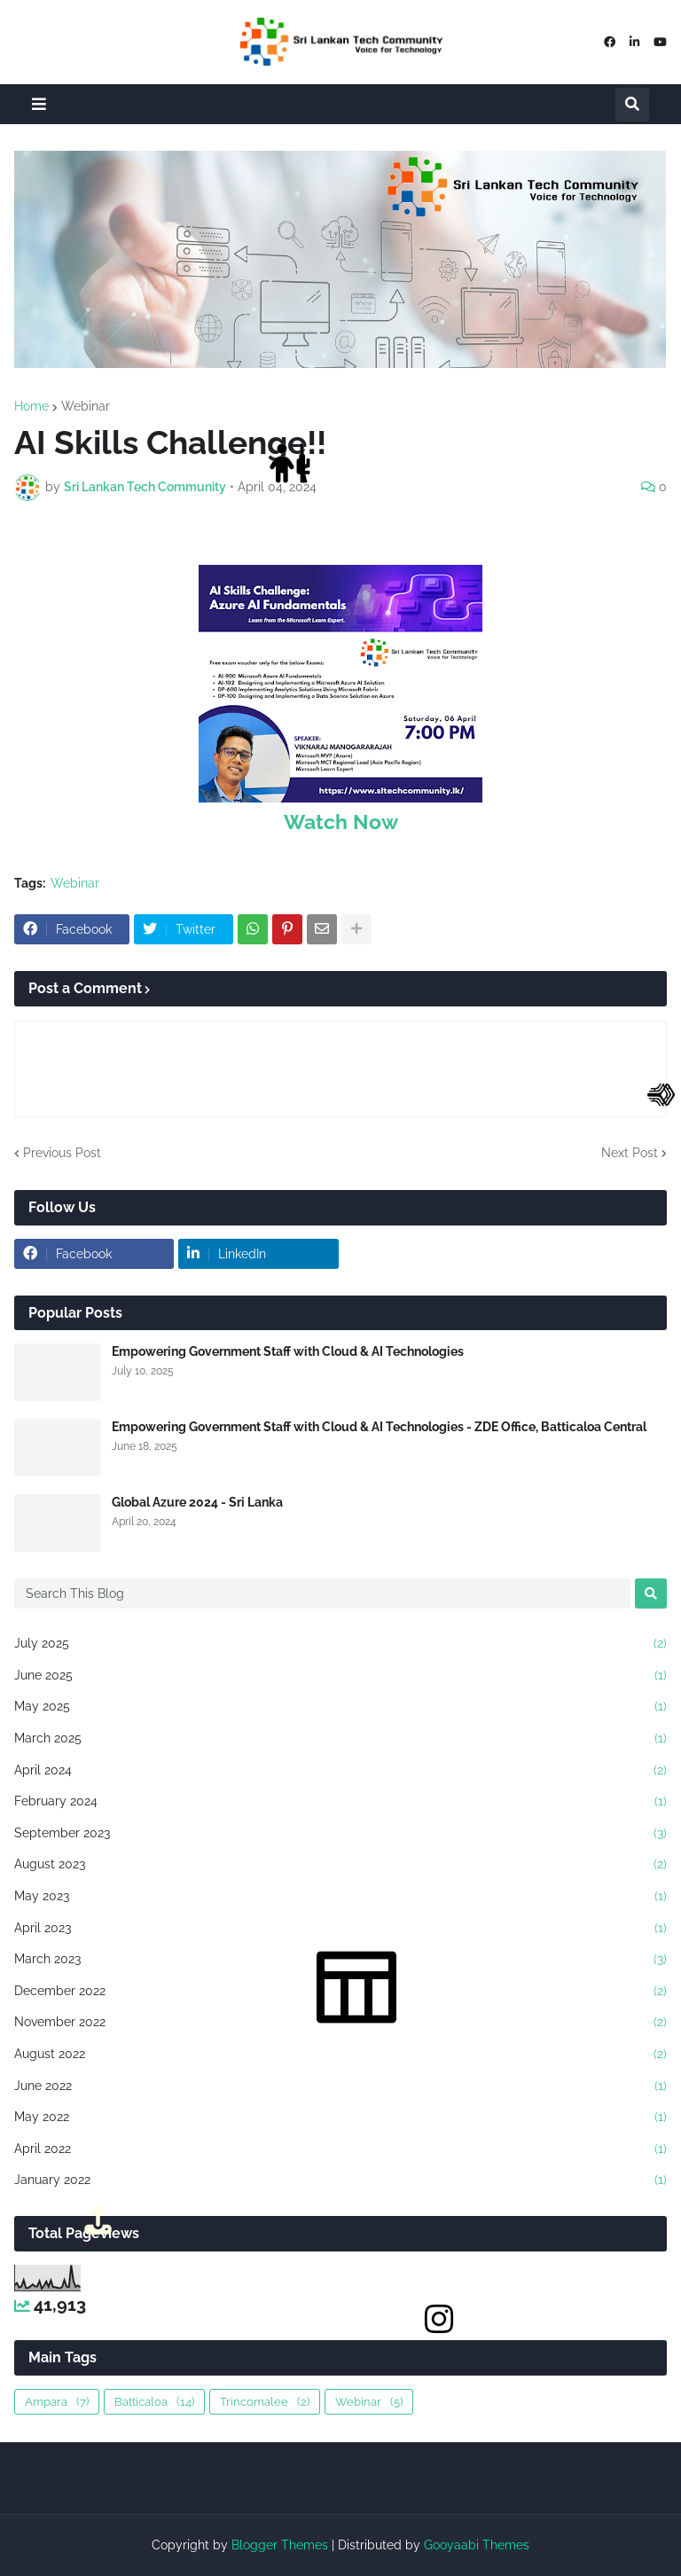 The image size is (681, 2576). I want to click on indicates content related to child soldiers or armed conflict involving minors, so click(290, 463).